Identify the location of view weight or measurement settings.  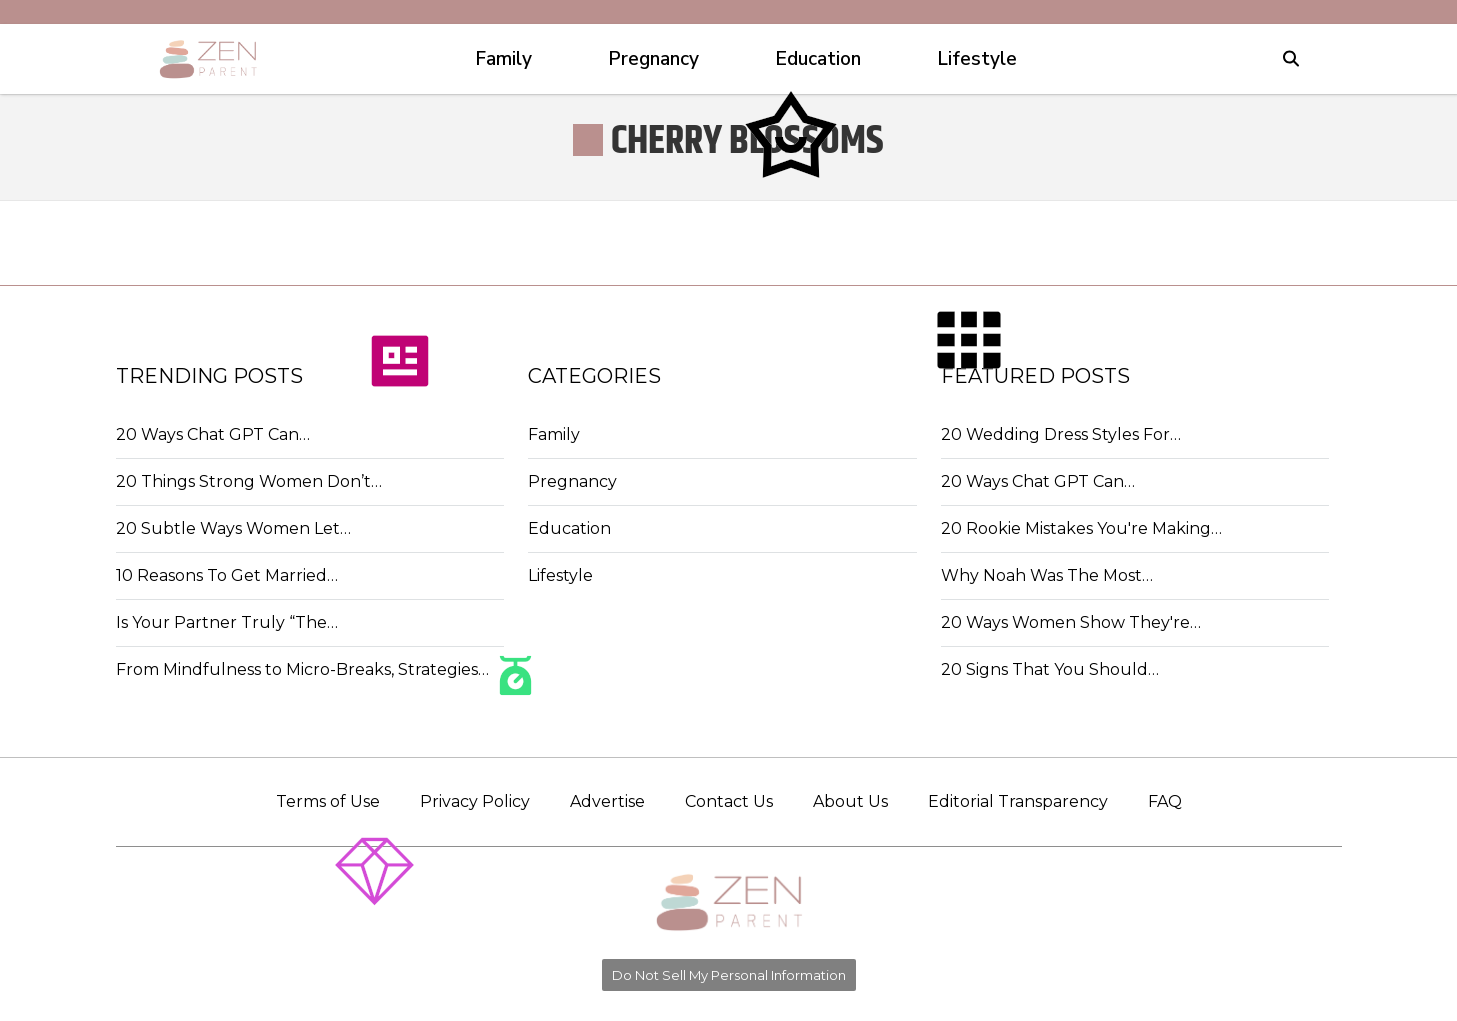
(515, 675).